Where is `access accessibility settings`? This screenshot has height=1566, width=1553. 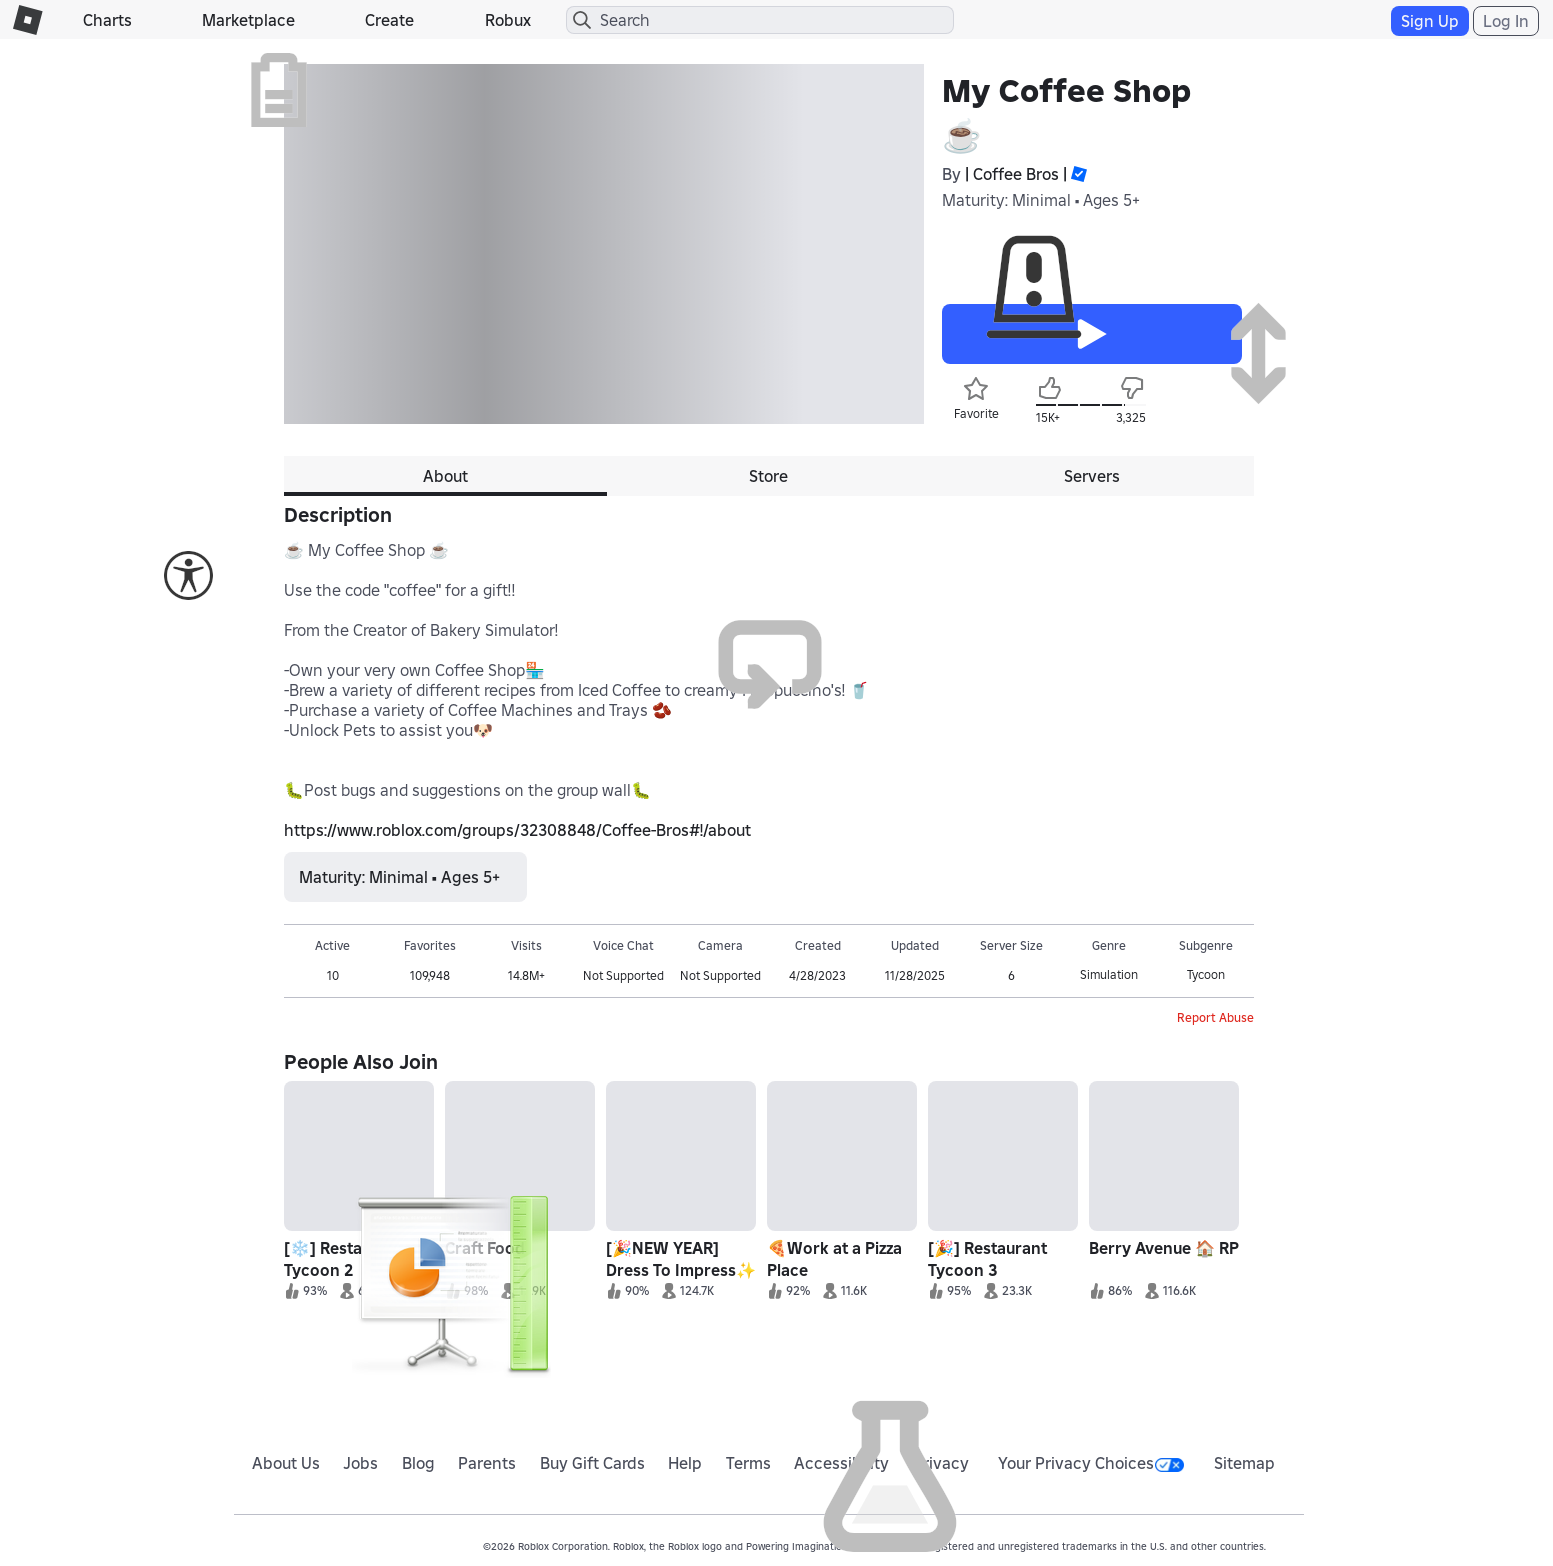 access accessibility settings is located at coordinates (188, 575).